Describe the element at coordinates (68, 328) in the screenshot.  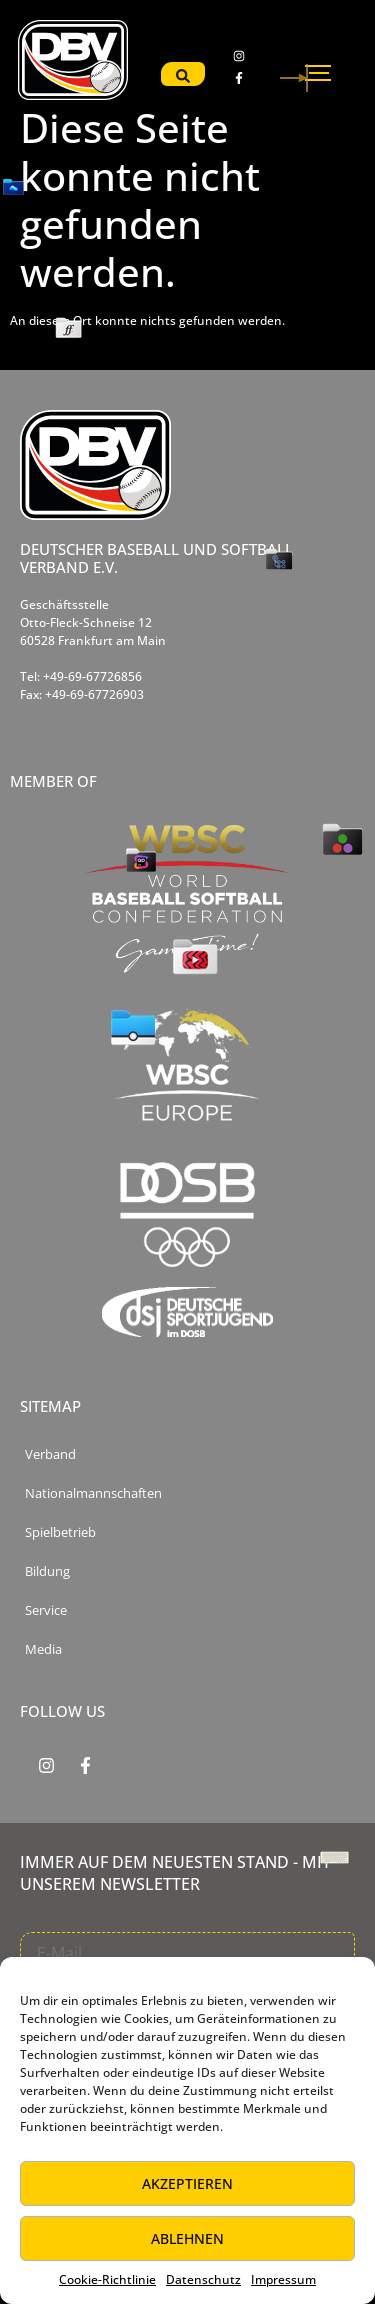
I see `open fontforge project files folder` at that location.